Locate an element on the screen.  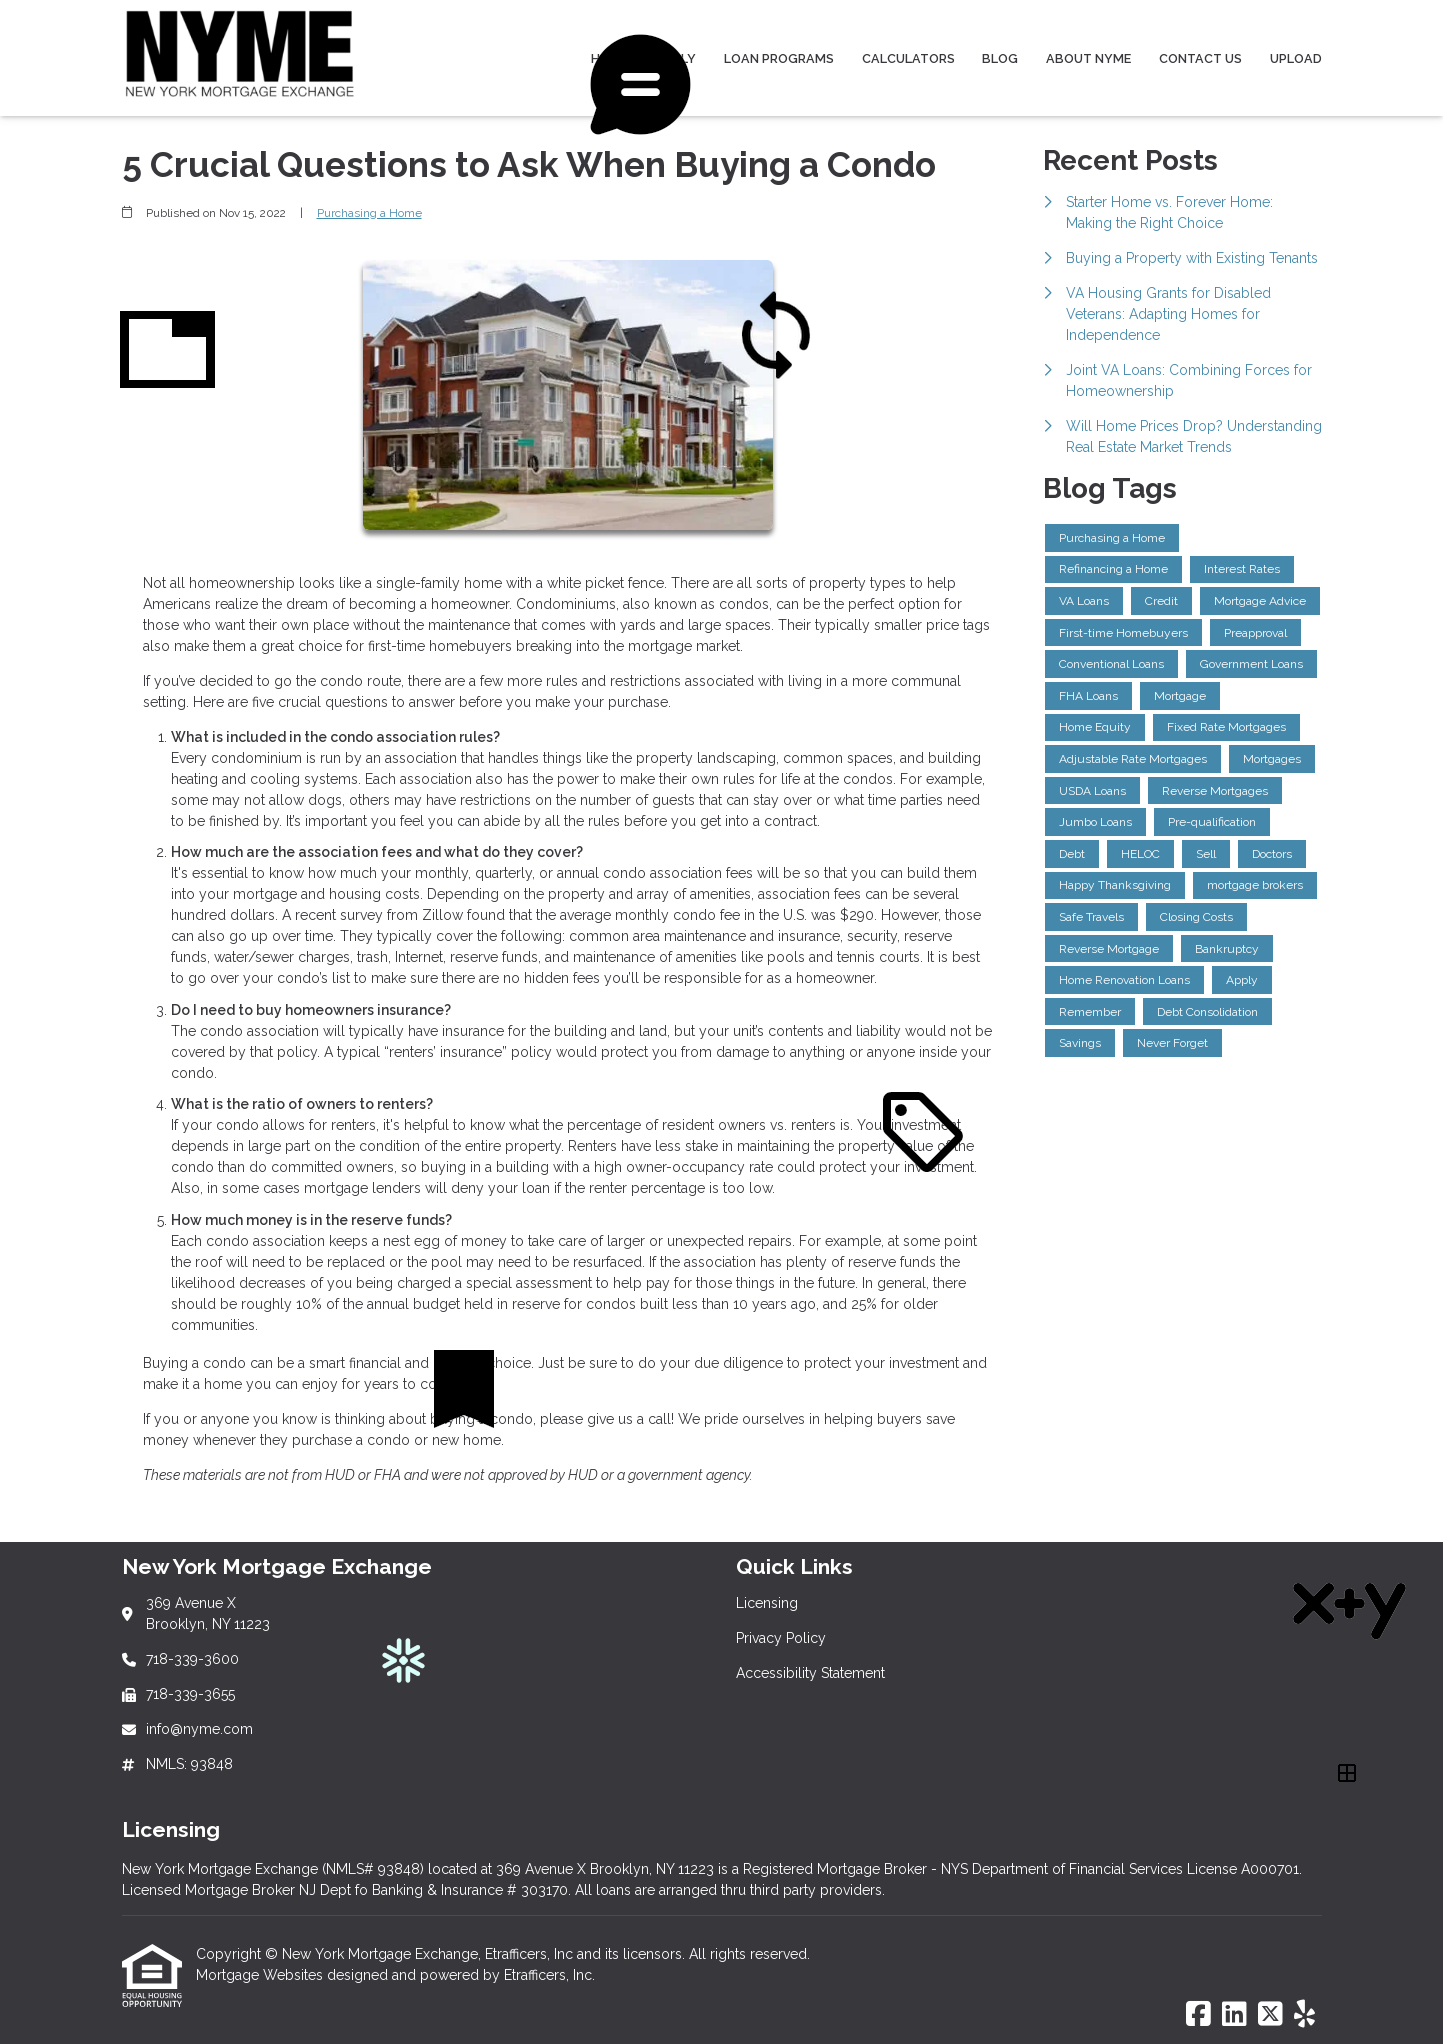
open chat or messaging is located at coordinates (640, 84).